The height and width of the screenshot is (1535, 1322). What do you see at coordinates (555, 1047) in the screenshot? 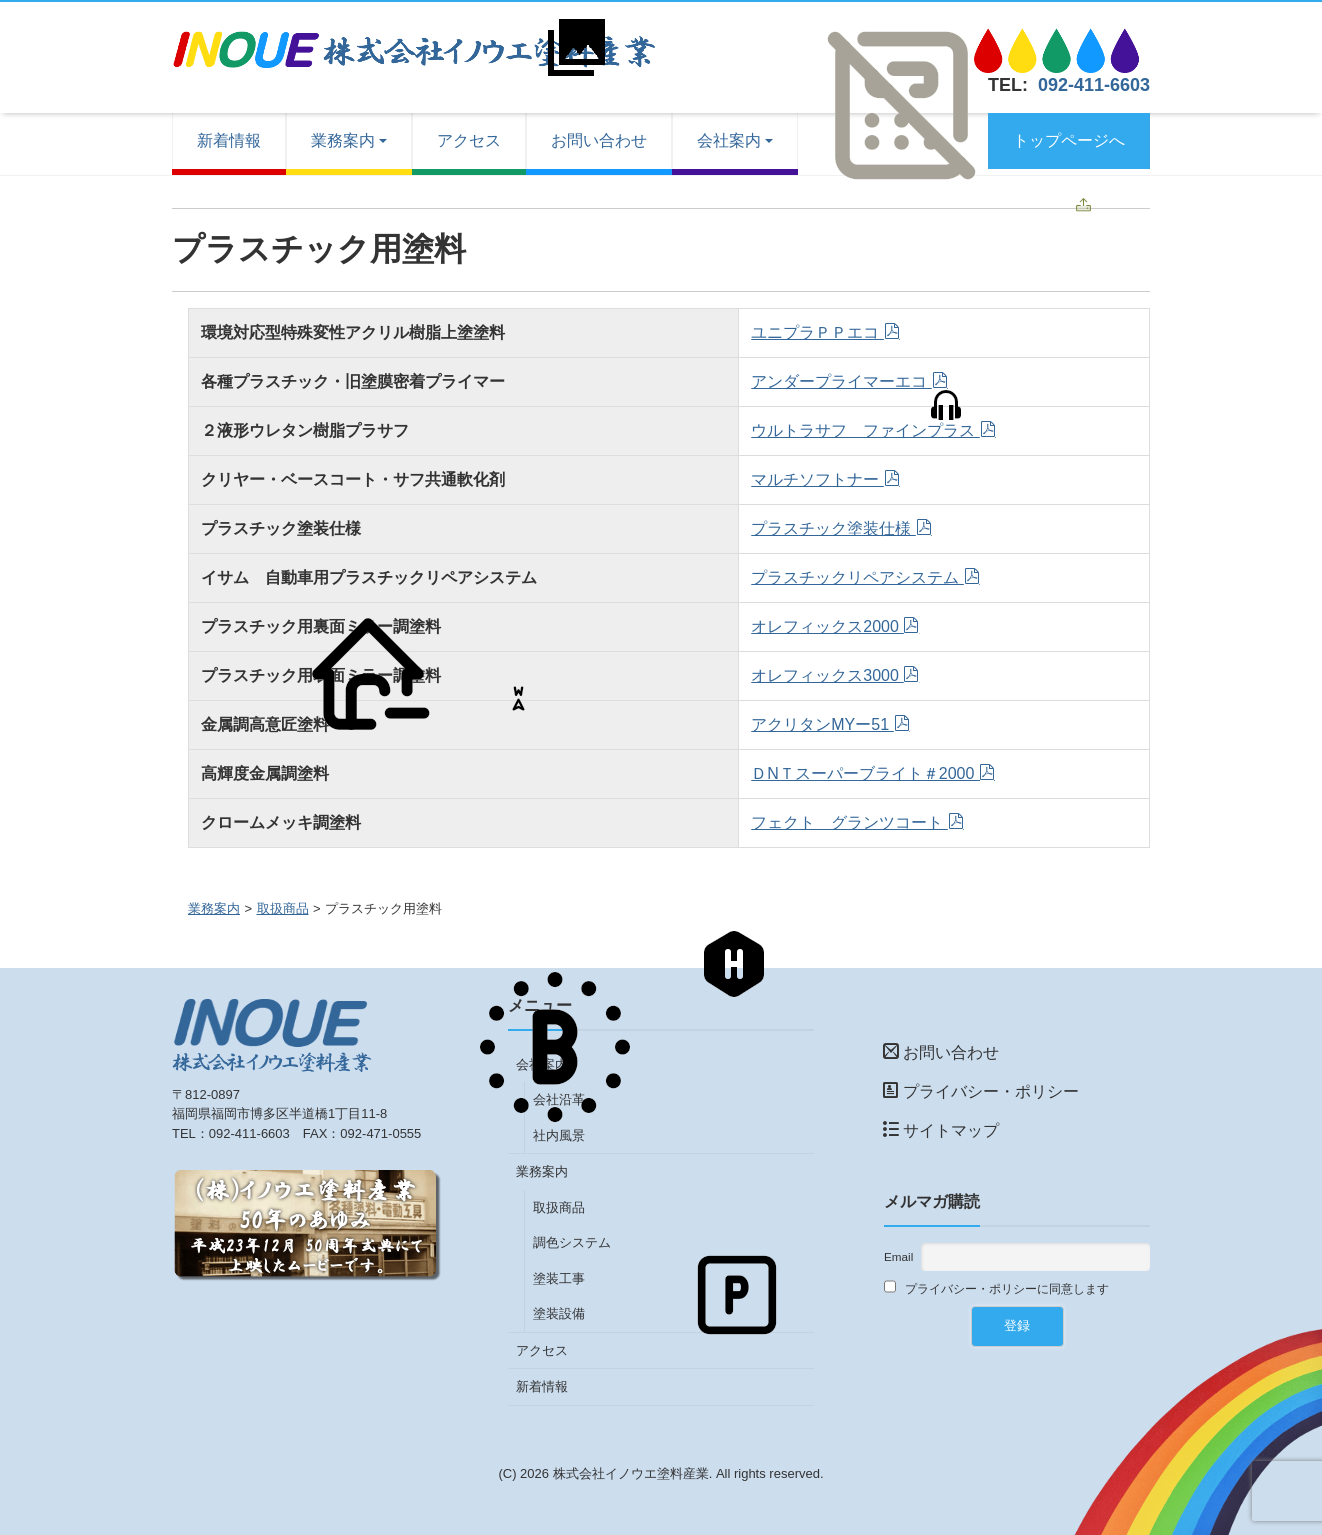
I see `indicates bold text formatting option` at bounding box center [555, 1047].